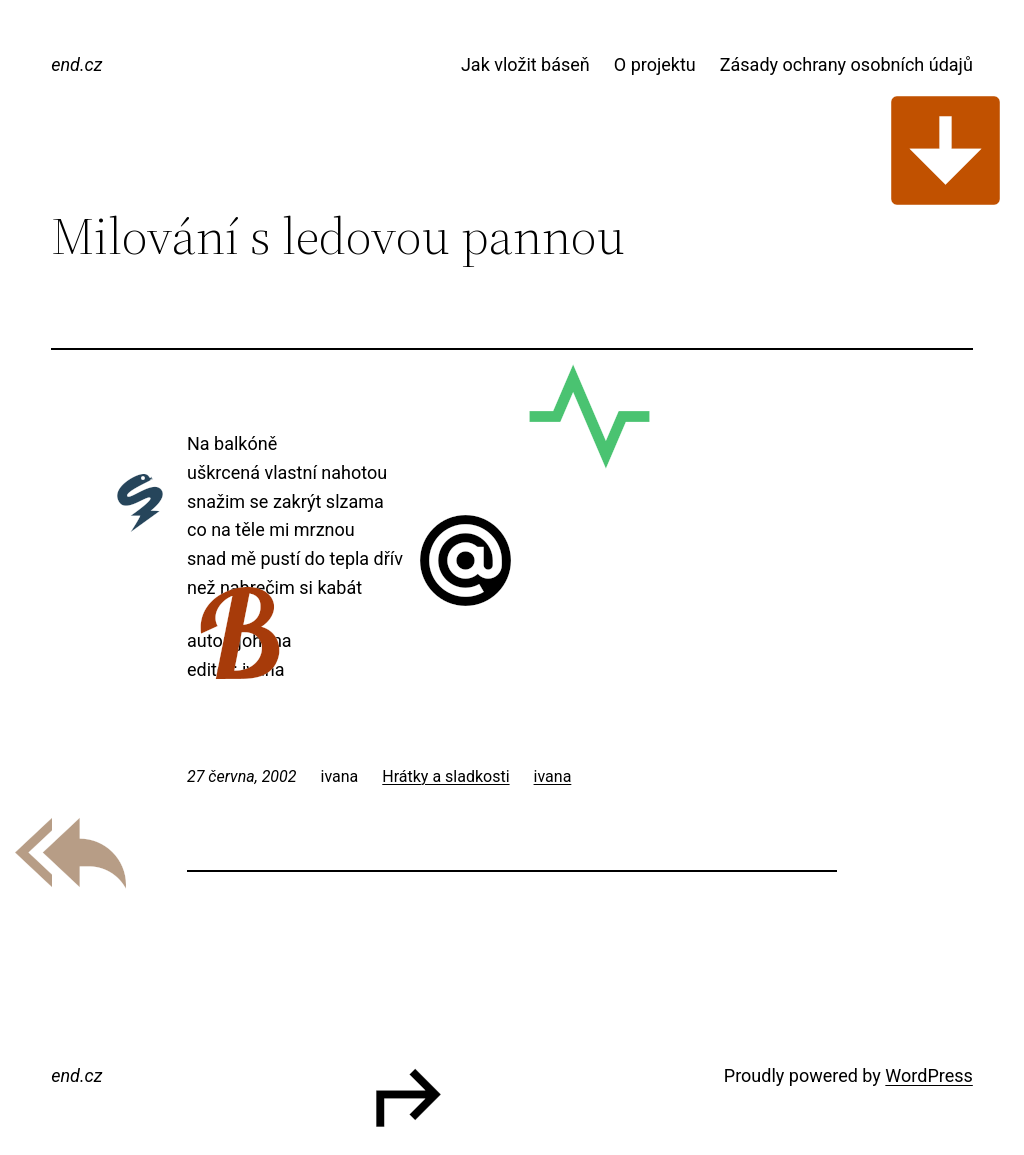  Describe the element at coordinates (465, 560) in the screenshot. I see `compose a new email` at that location.